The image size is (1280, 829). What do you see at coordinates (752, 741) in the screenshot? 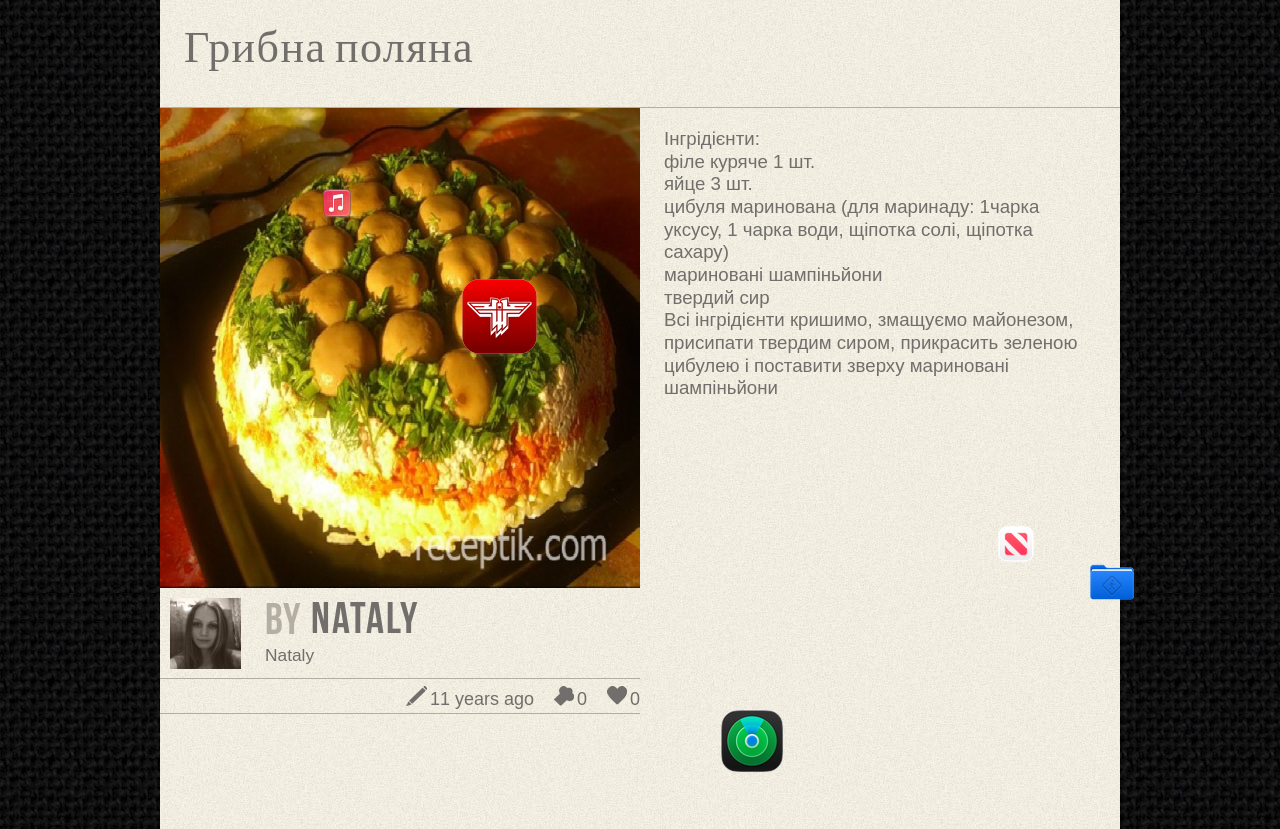
I see `open find my app to locate devices` at bounding box center [752, 741].